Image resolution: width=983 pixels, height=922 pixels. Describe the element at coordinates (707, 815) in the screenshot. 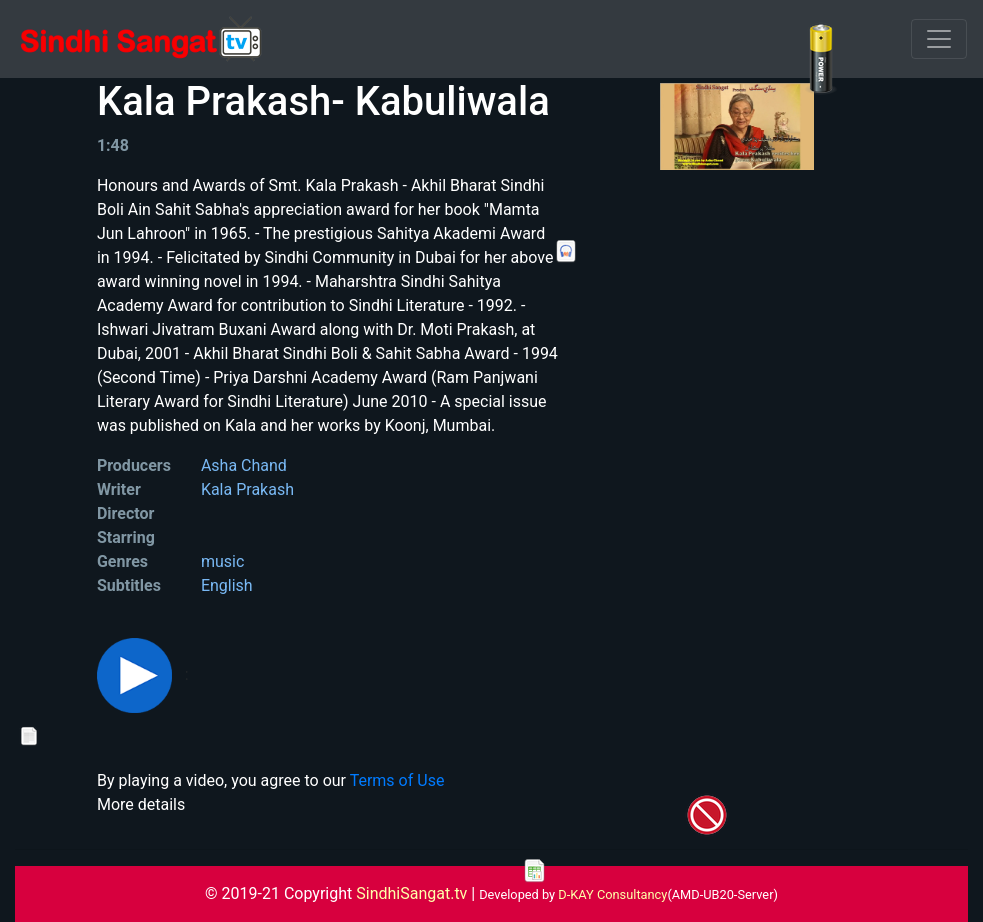

I see `delete selected item` at that location.